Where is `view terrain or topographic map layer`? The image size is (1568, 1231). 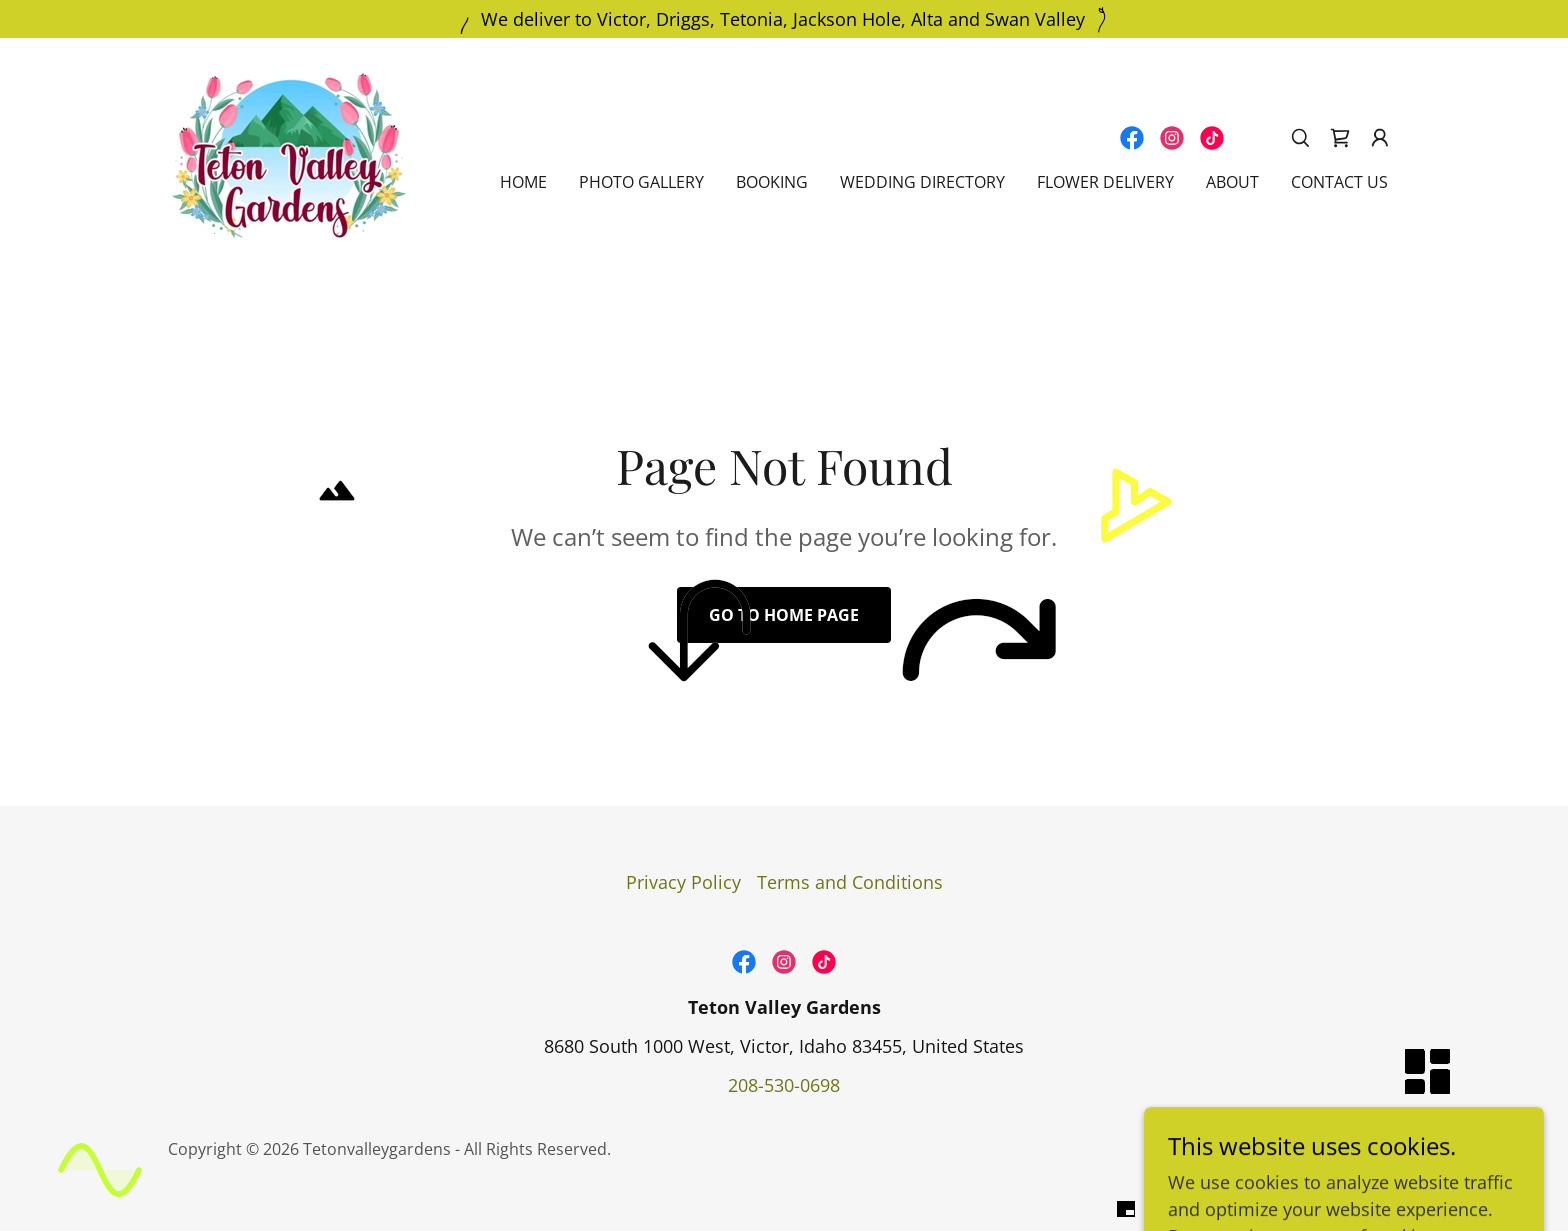
view terrain or topographic map layer is located at coordinates (337, 490).